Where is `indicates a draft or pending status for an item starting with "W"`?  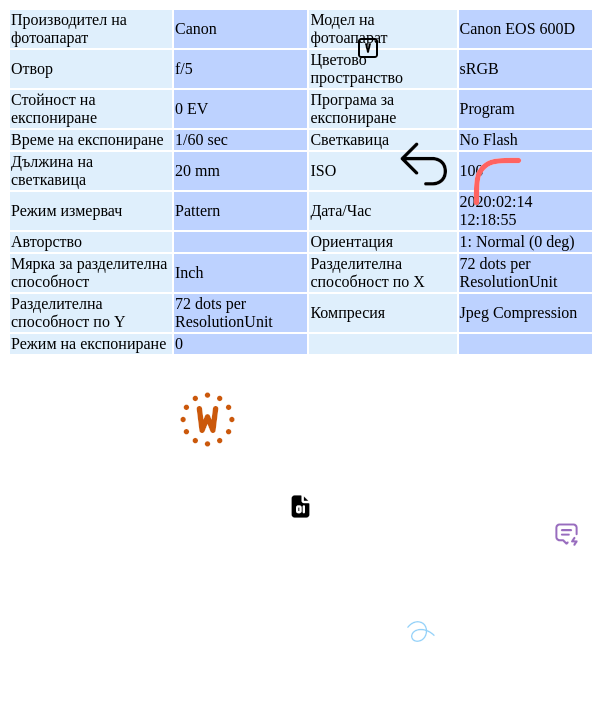
indicates a draft or pending status for an item starting with "W" is located at coordinates (207, 419).